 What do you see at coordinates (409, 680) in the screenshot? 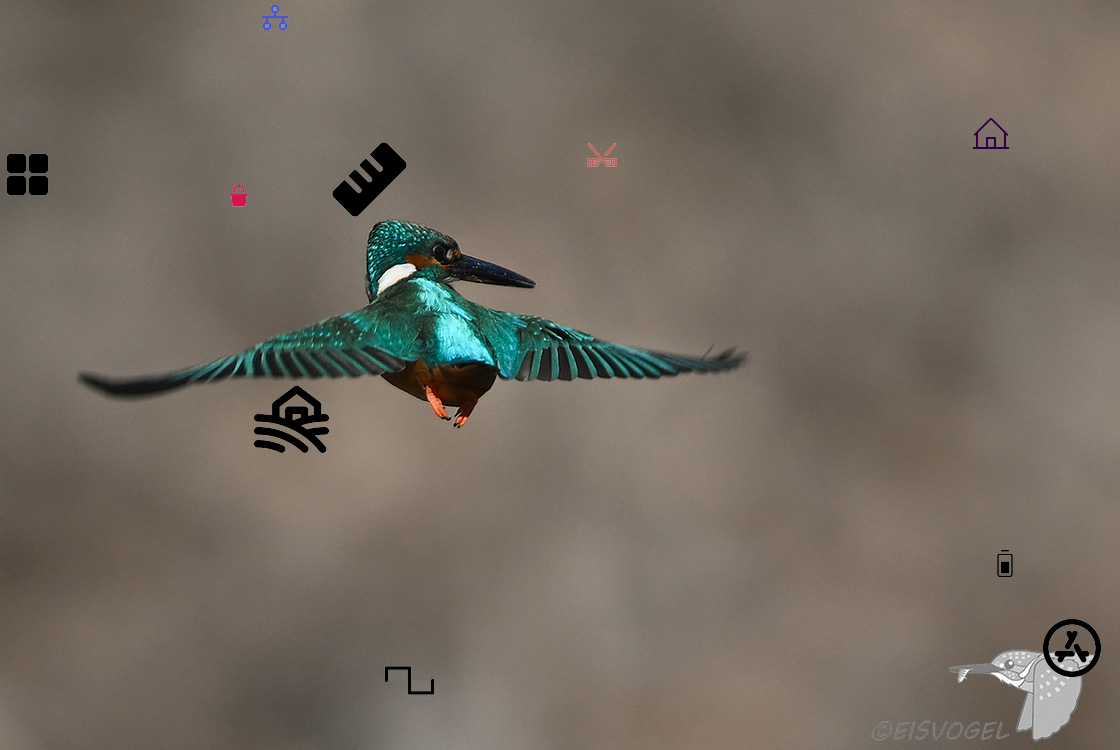
I see `toggle square wave audio signal` at bounding box center [409, 680].